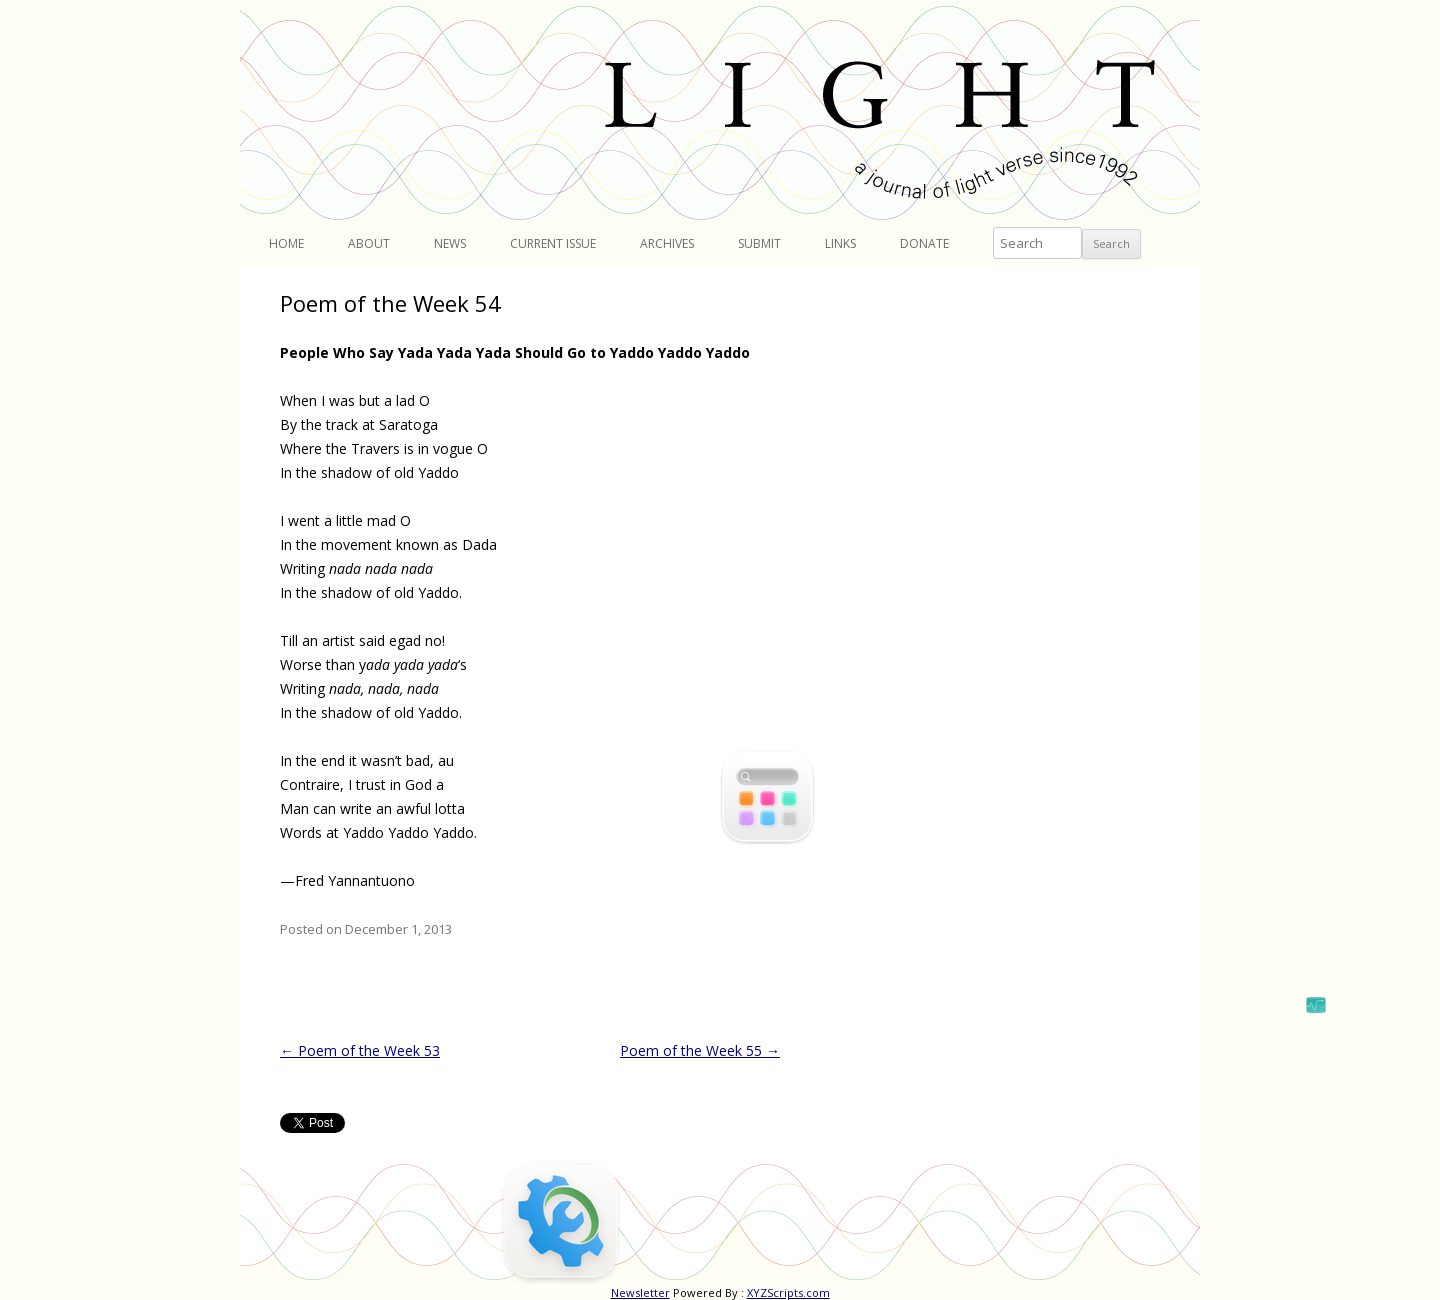  Describe the element at coordinates (1316, 1005) in the screenshot. I see `open psensor temperature monitoring app` at that location.